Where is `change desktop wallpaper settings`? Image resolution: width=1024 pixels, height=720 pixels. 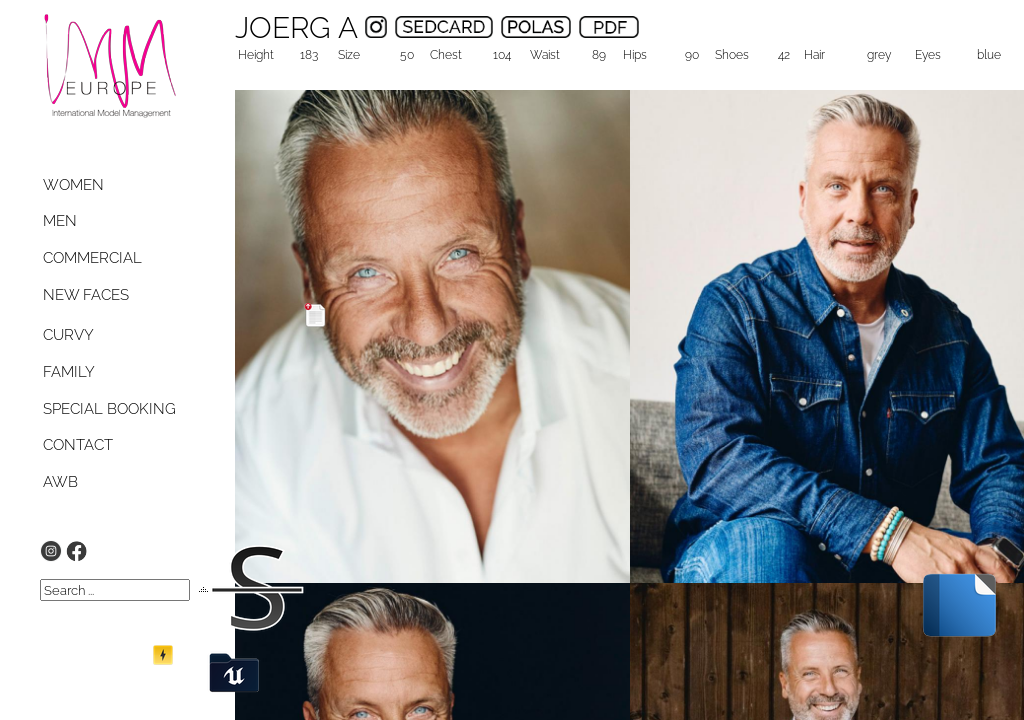 change desktop wallpaper settings is located at coordinates (959, 602).